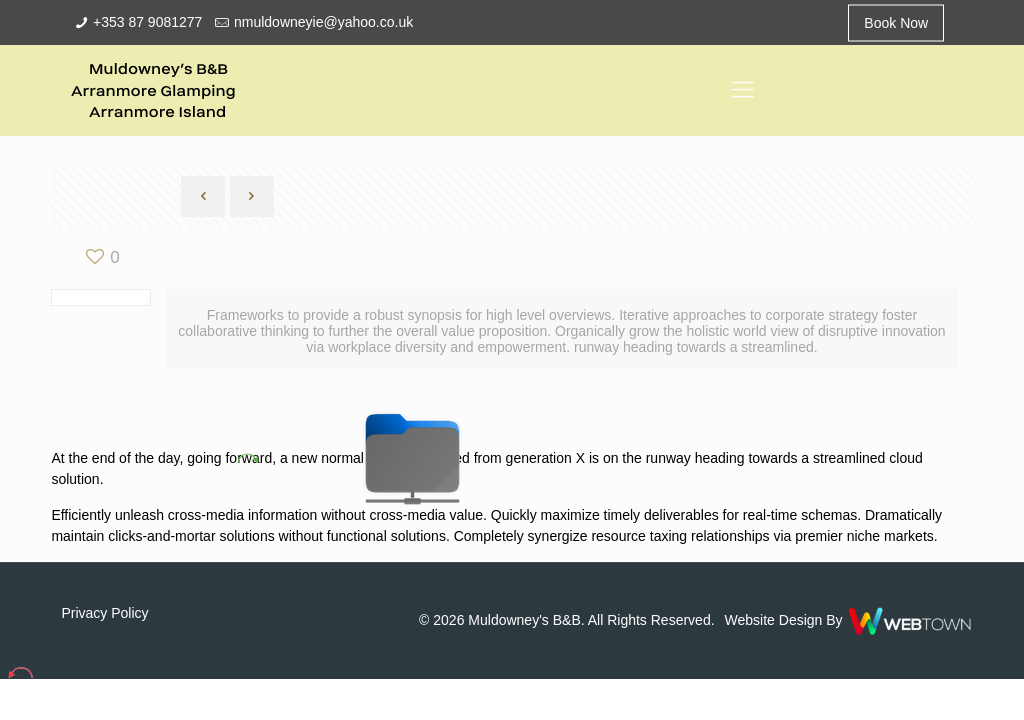 This screenshot has height=720, width=1024. I want to click on redo the last undone action, so click(248, 458).